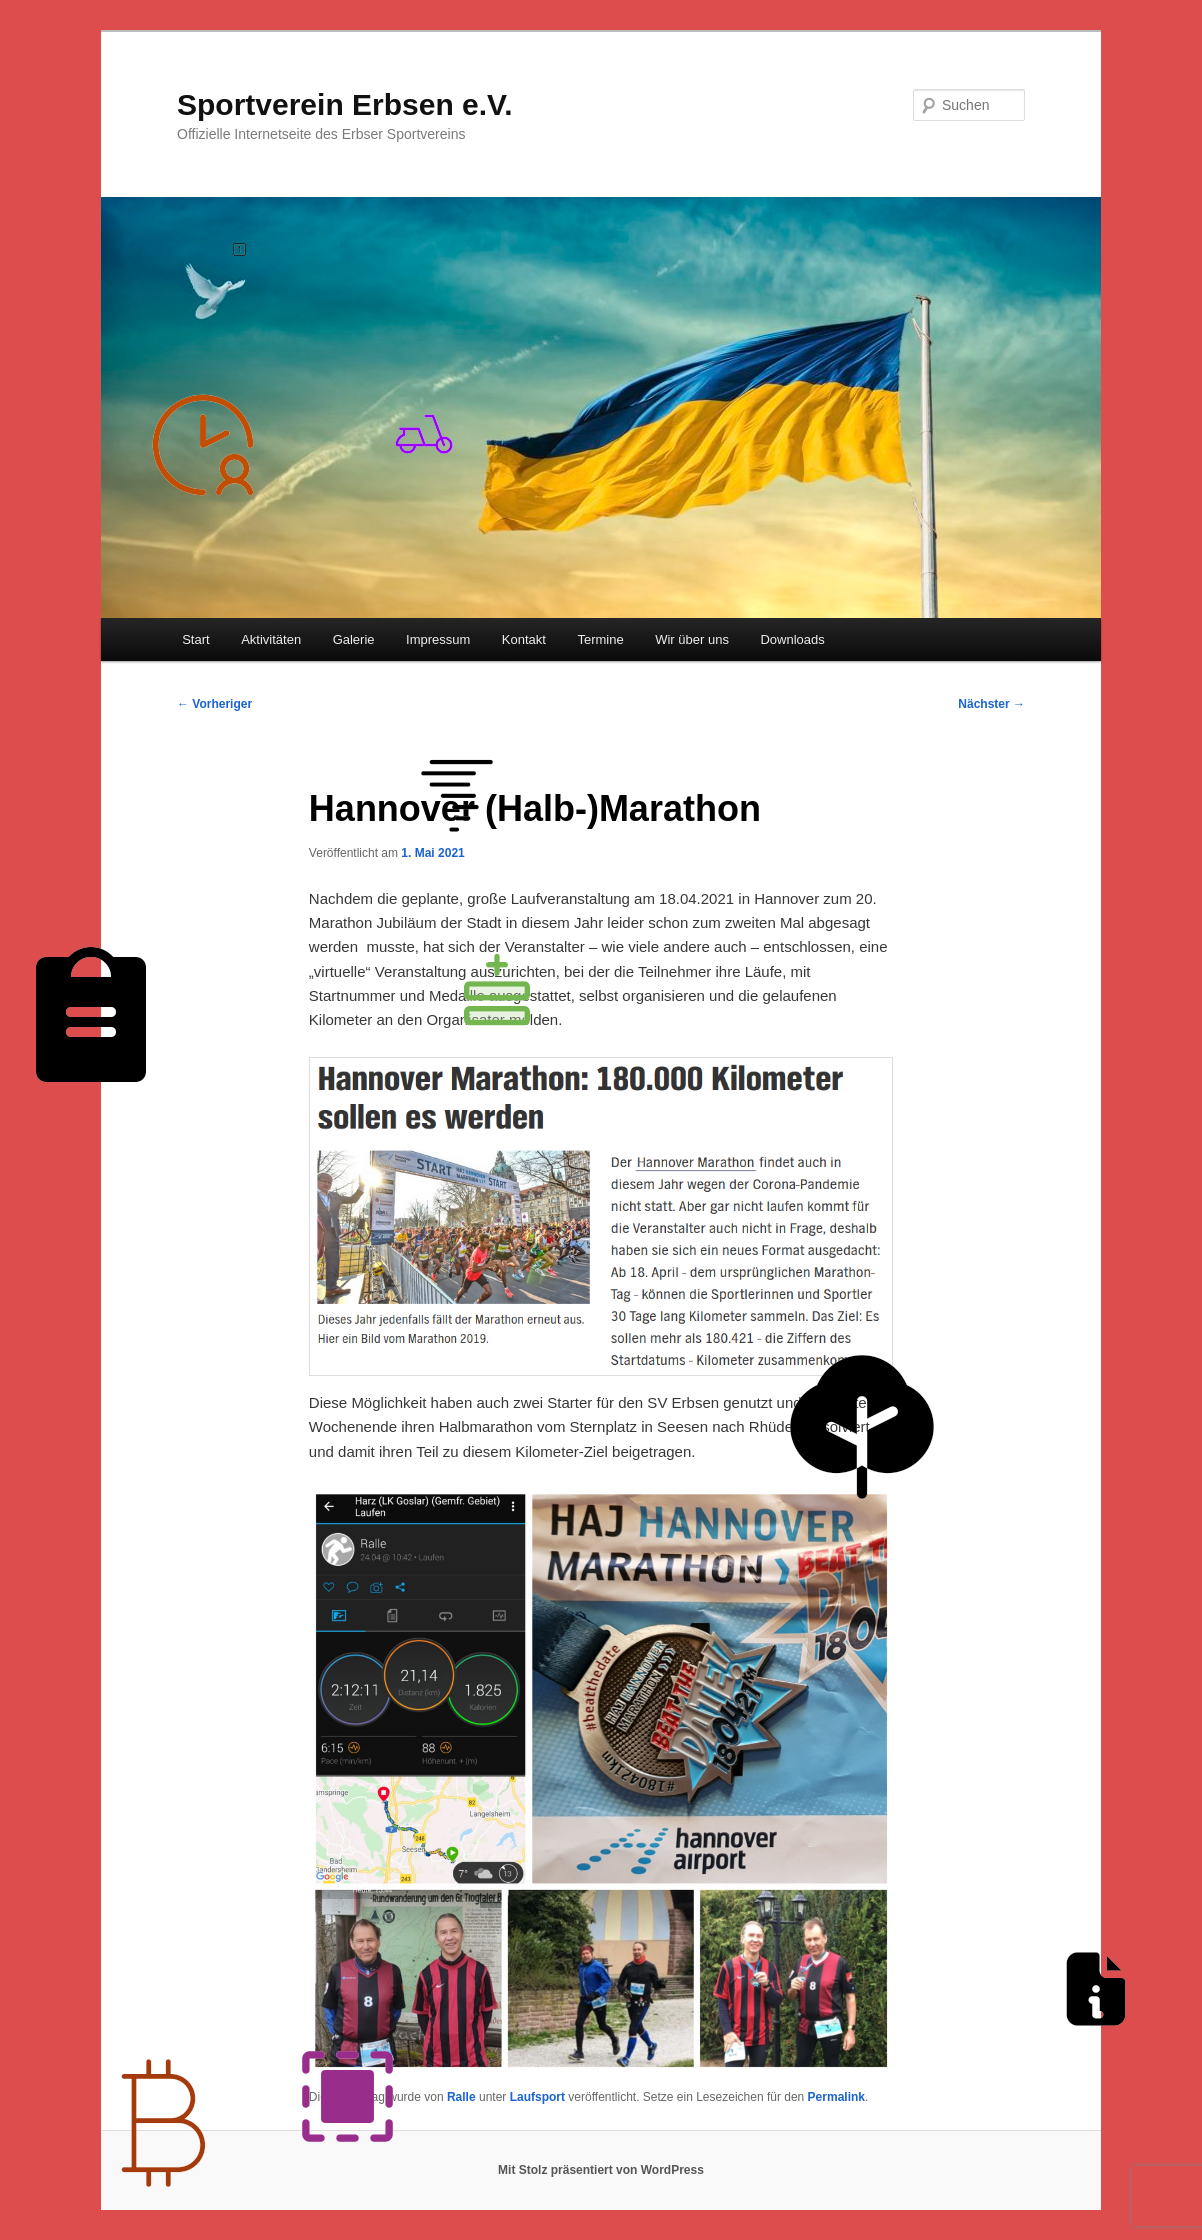 The image size is (1202, 2240). I want to click on select all items in the current view, so click(347, 2096).